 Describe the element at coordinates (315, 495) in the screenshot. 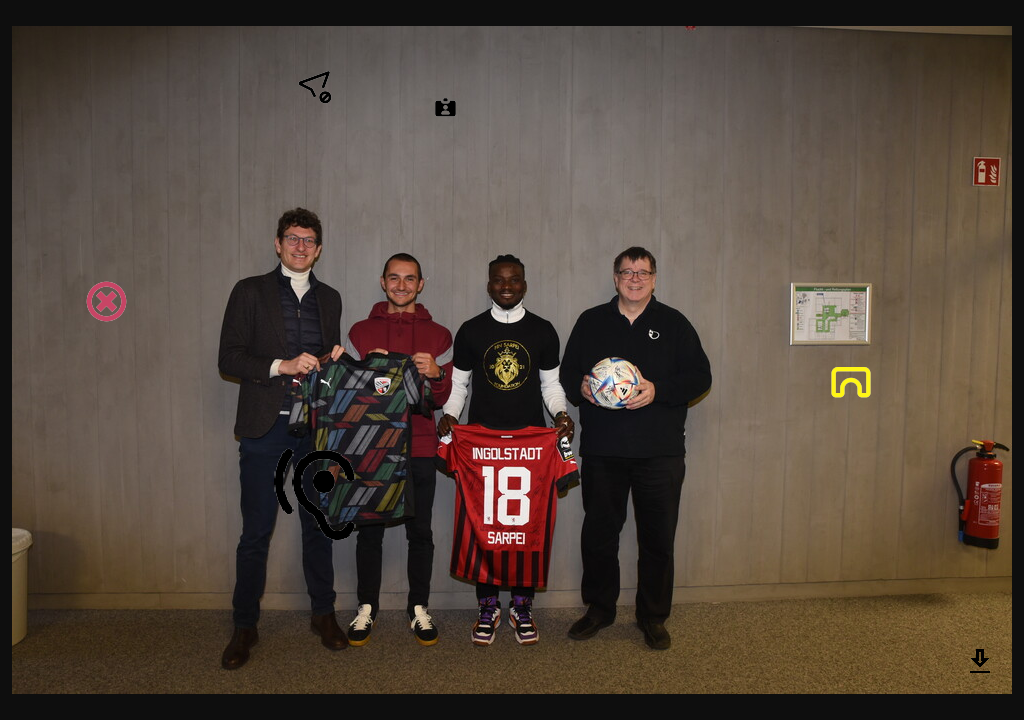

I see `access hearing or audio accessibility settings` at that location.